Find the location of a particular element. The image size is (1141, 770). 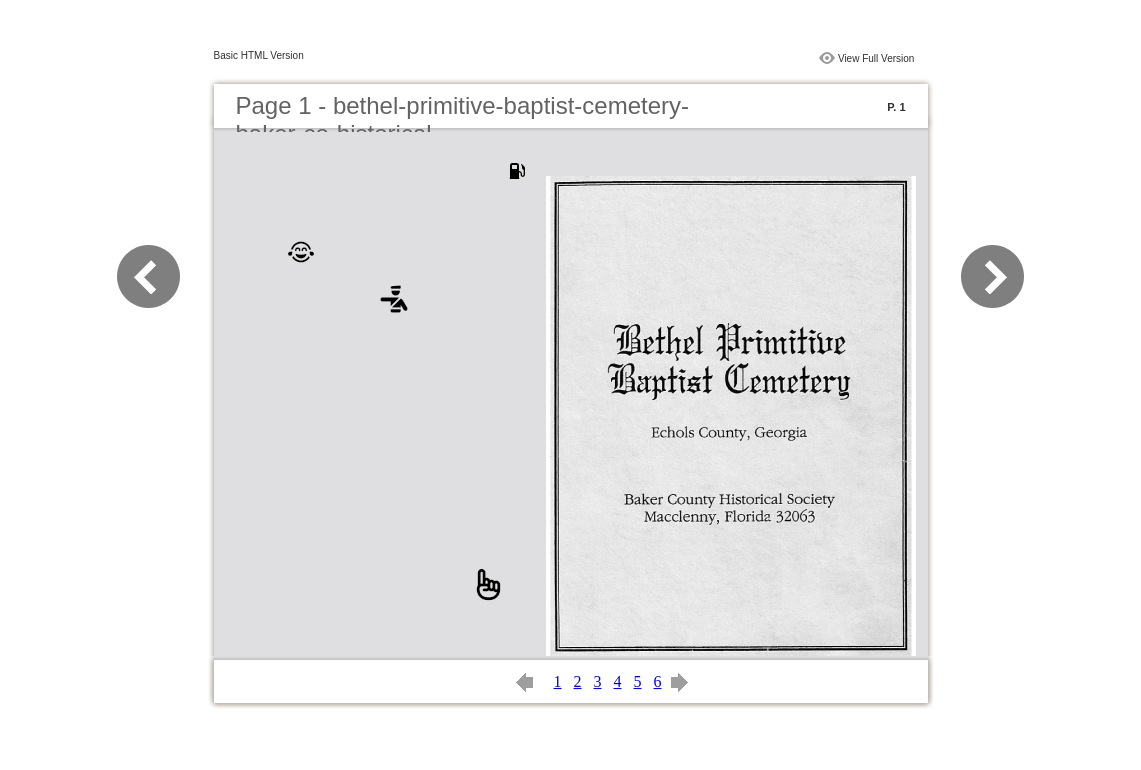

find nearby gas stations is located at coordinates (517, 171).